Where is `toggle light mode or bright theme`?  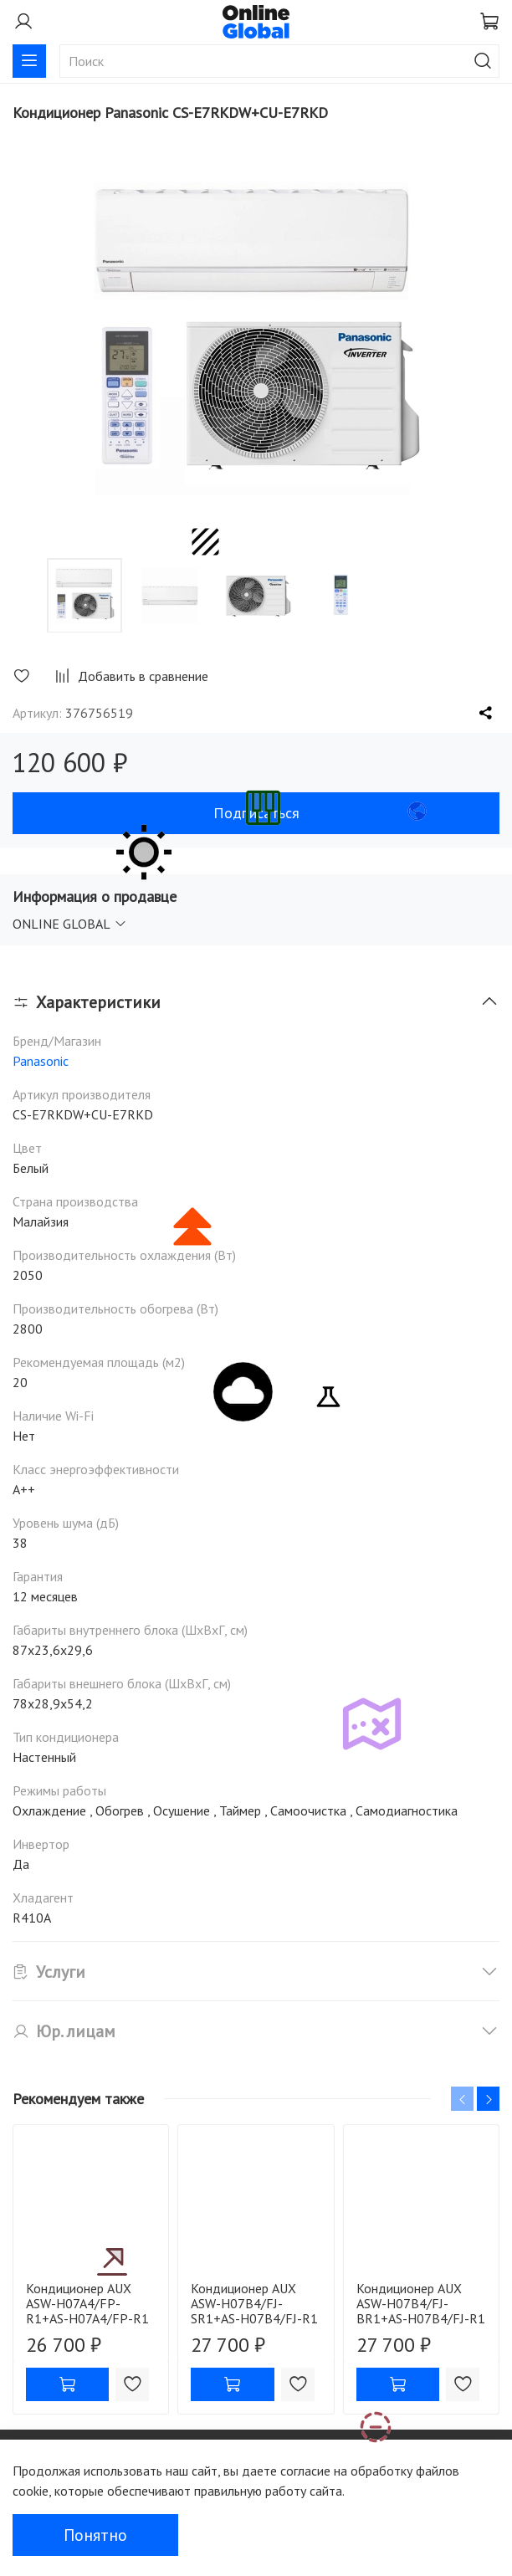
toggle light mode or bright theme is located at coordinates (144, 853).